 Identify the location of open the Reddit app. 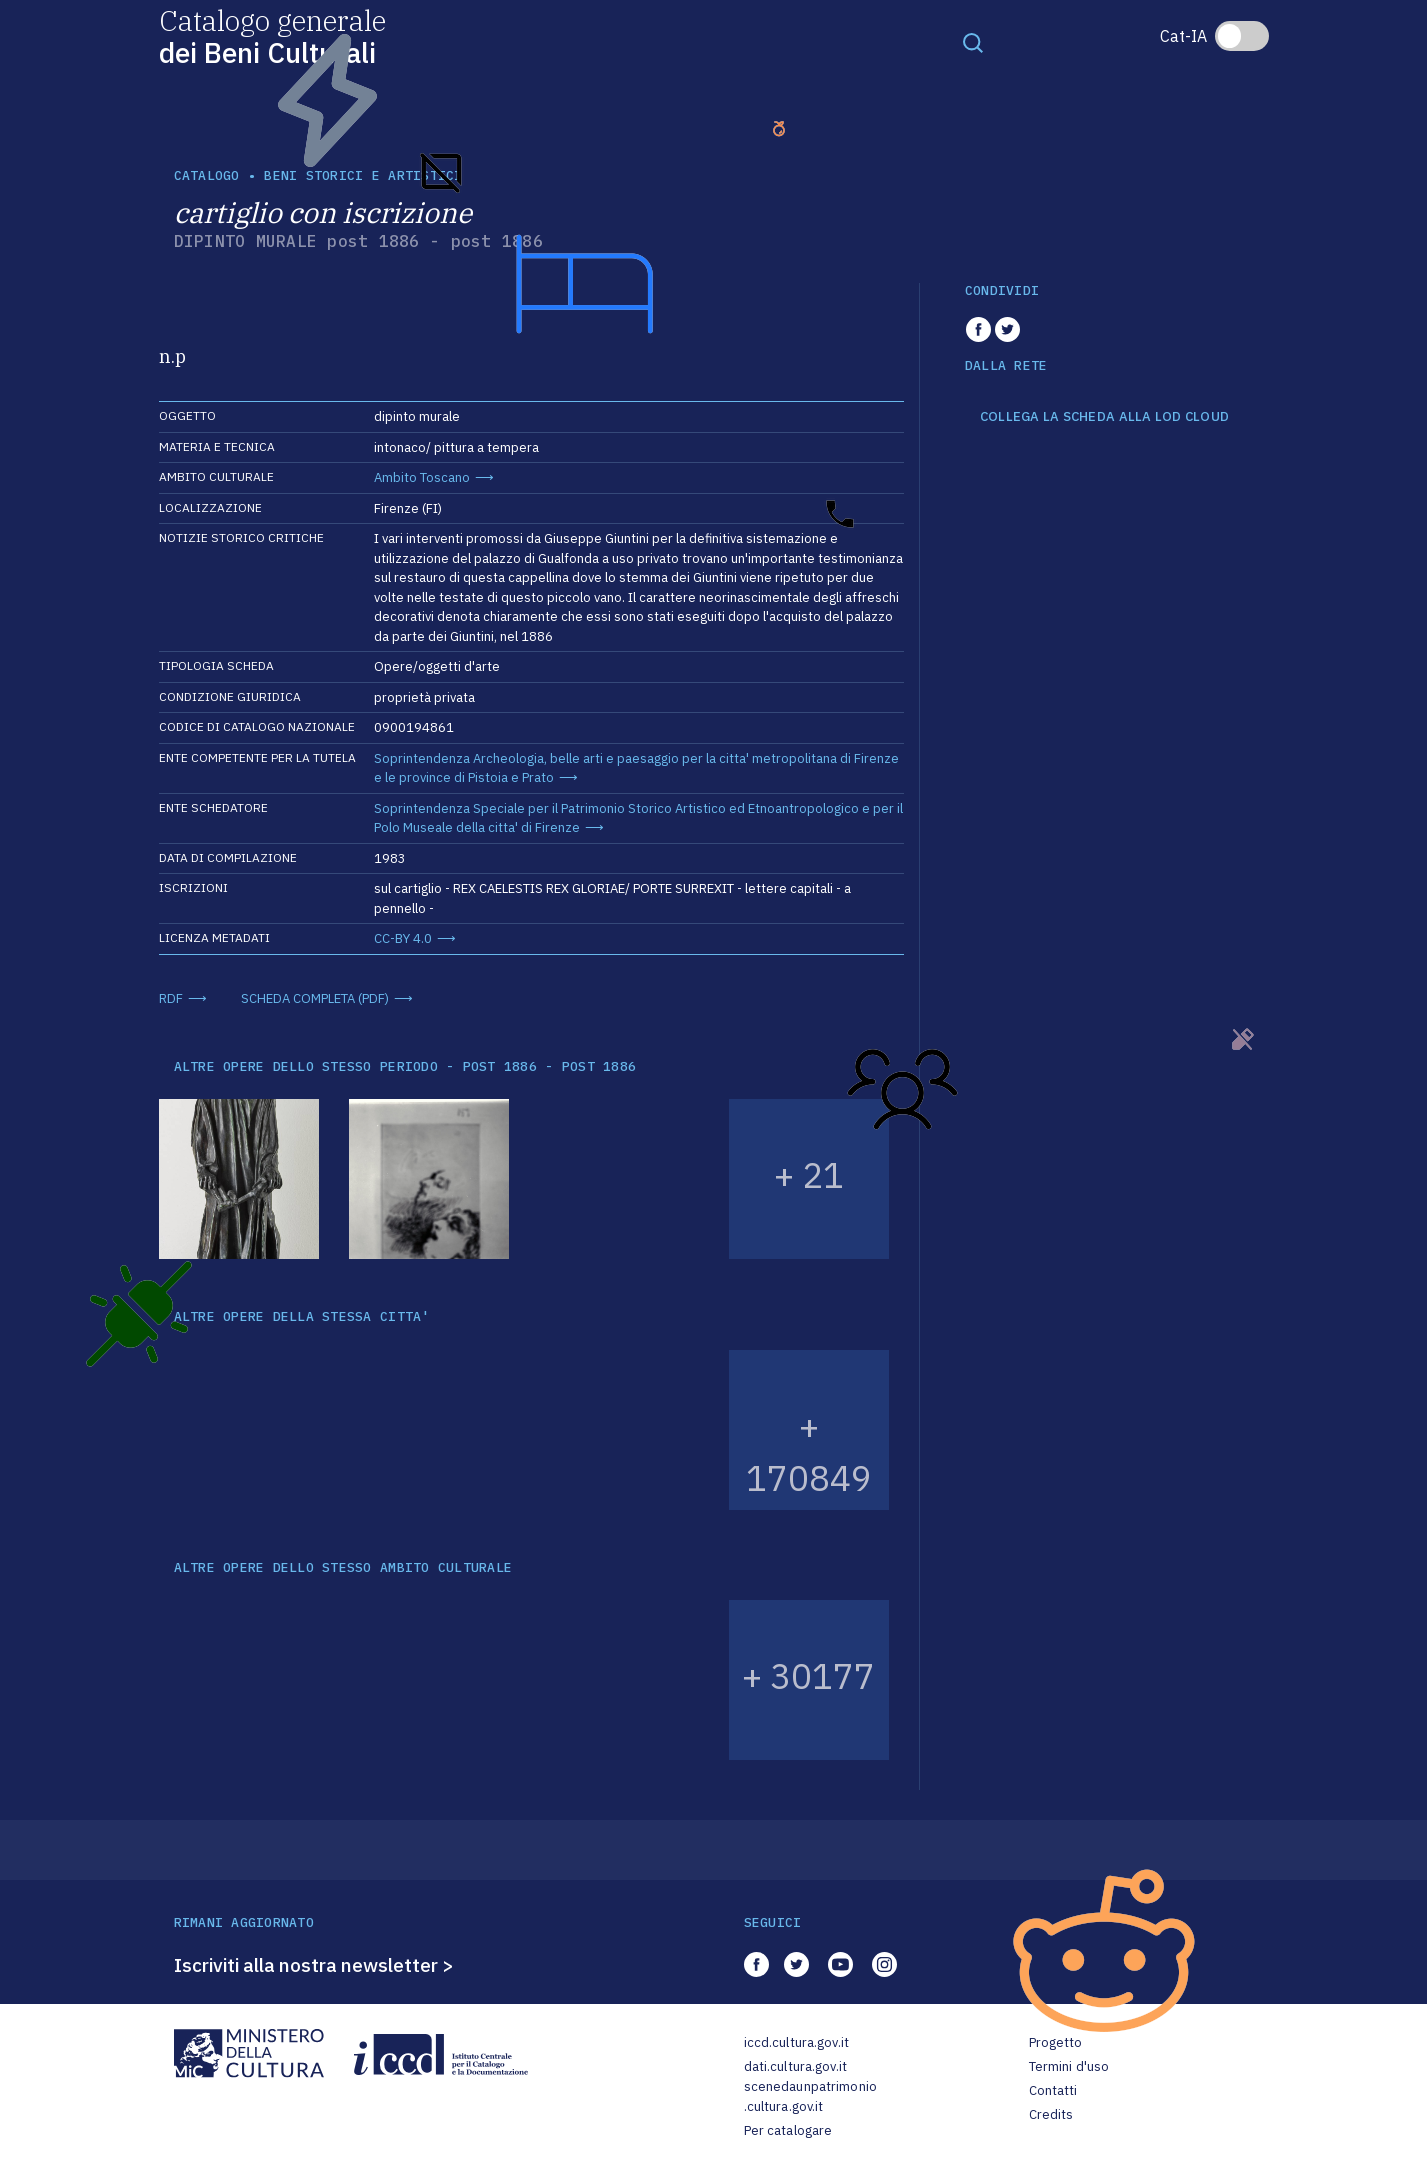
(1104, 1960).